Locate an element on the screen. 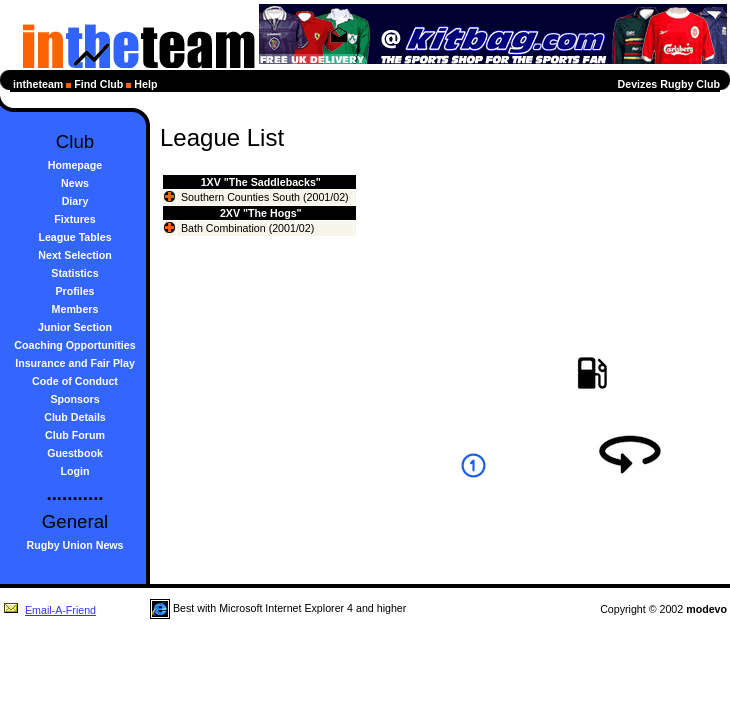 The width and height of the screenshot is (730, 720). view 360-degree panorama or image is located at coordinates (630, 451).